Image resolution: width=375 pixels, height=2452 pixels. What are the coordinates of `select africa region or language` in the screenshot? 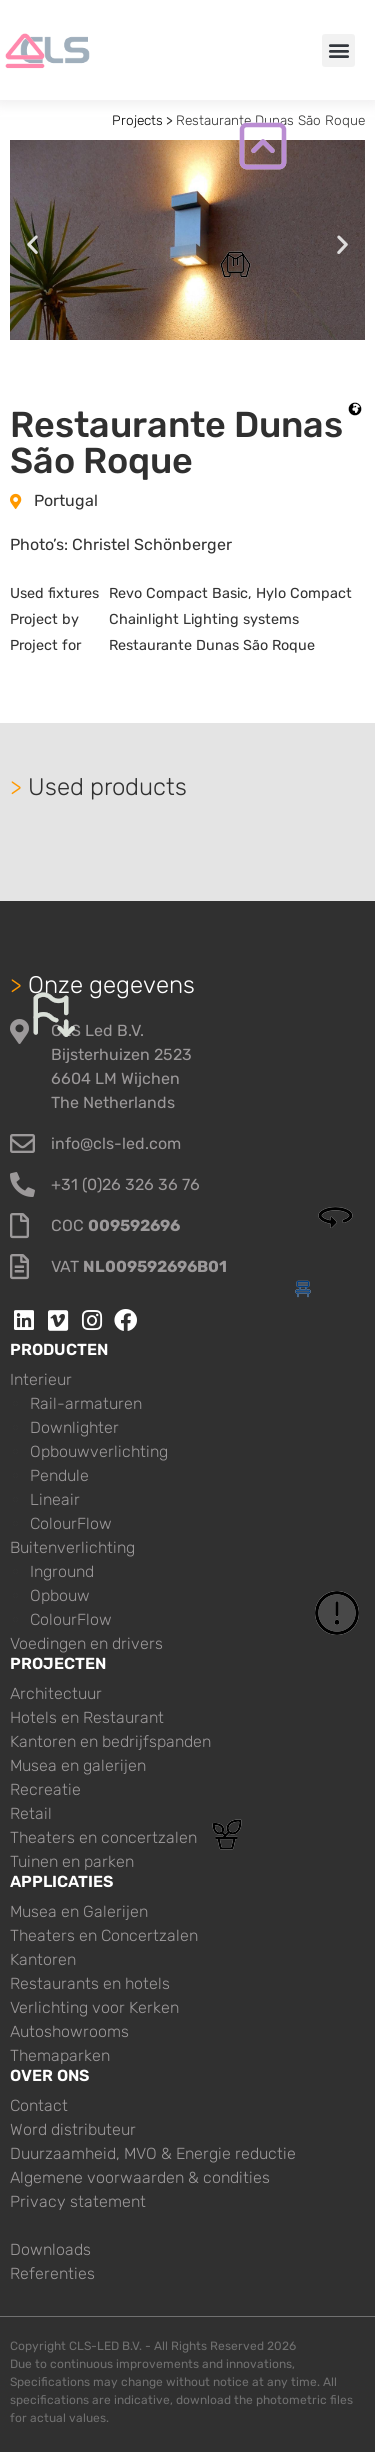 It's located at (355, 409).